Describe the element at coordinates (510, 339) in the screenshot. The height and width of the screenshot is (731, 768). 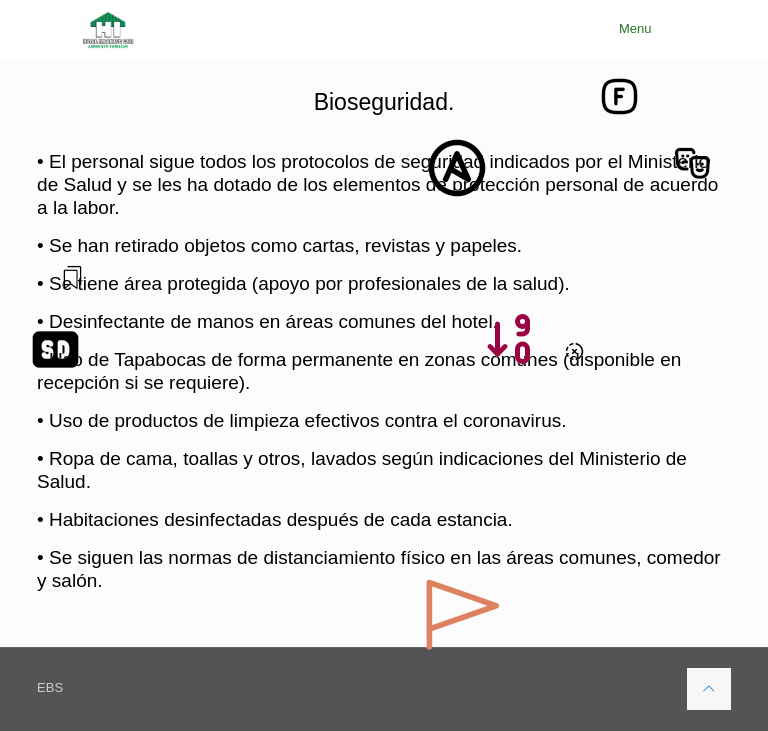
I see `sort numbers in descending order` at that location.